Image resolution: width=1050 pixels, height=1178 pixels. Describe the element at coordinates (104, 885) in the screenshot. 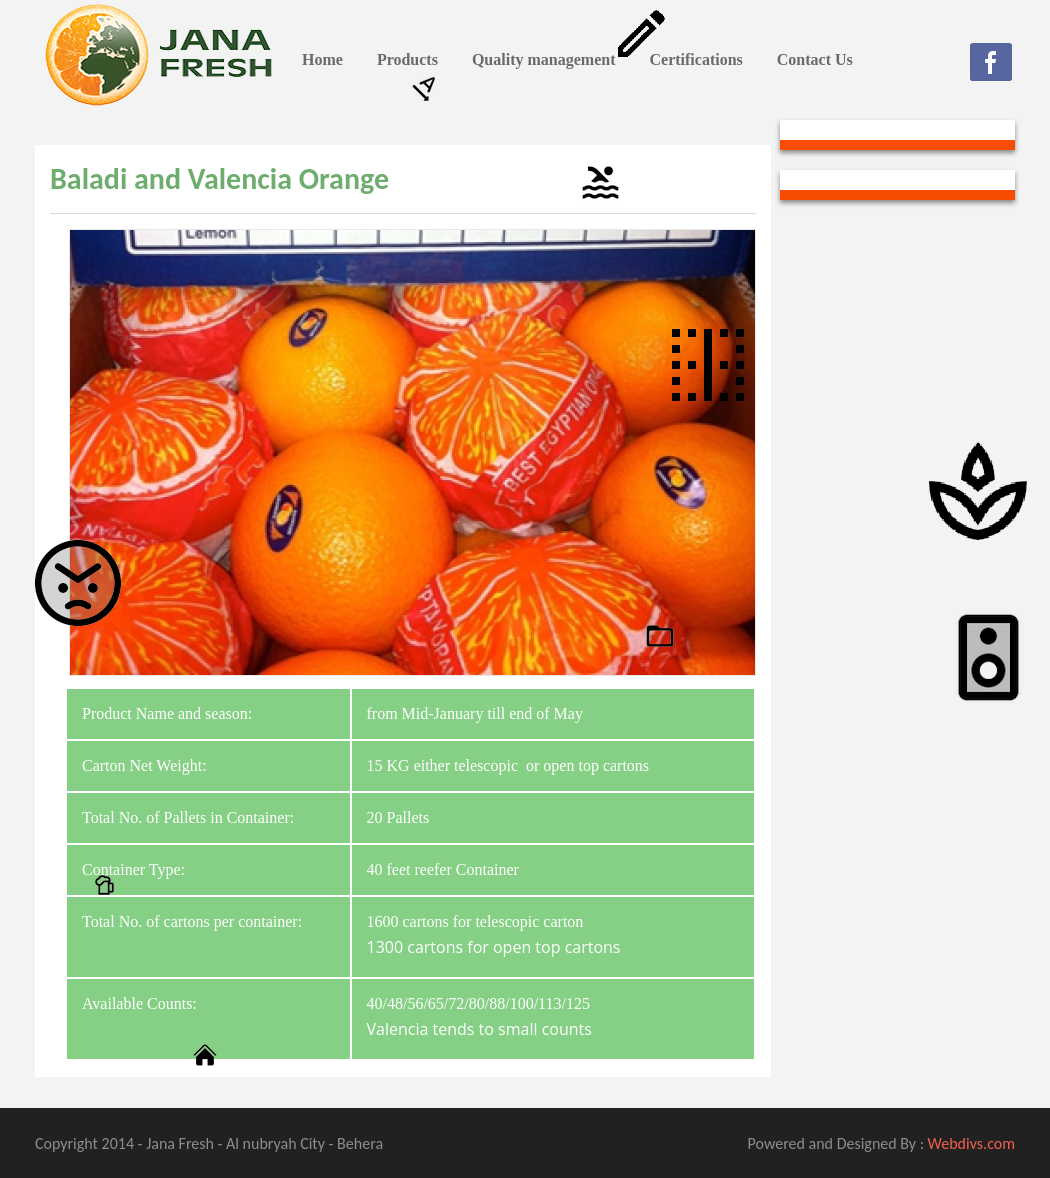

I see `find nearby bars or pubs` at that location.